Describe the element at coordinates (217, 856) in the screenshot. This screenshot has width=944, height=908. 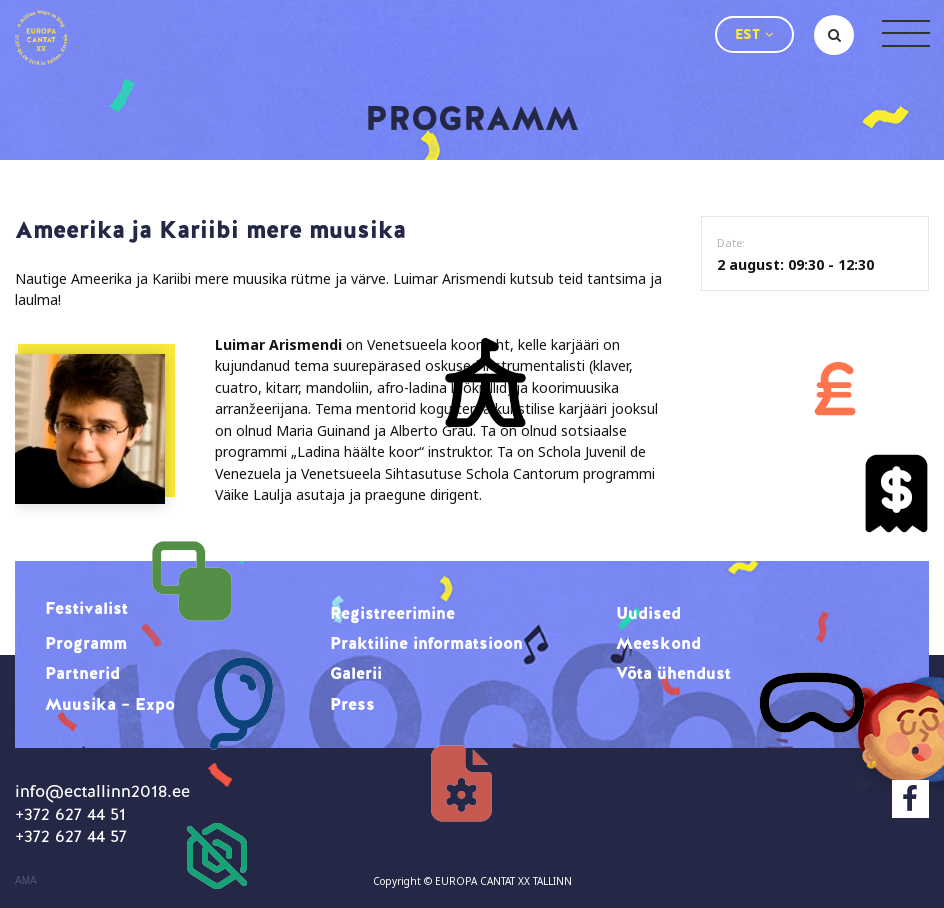
I see `disable assembly or grouping feature` at that location.